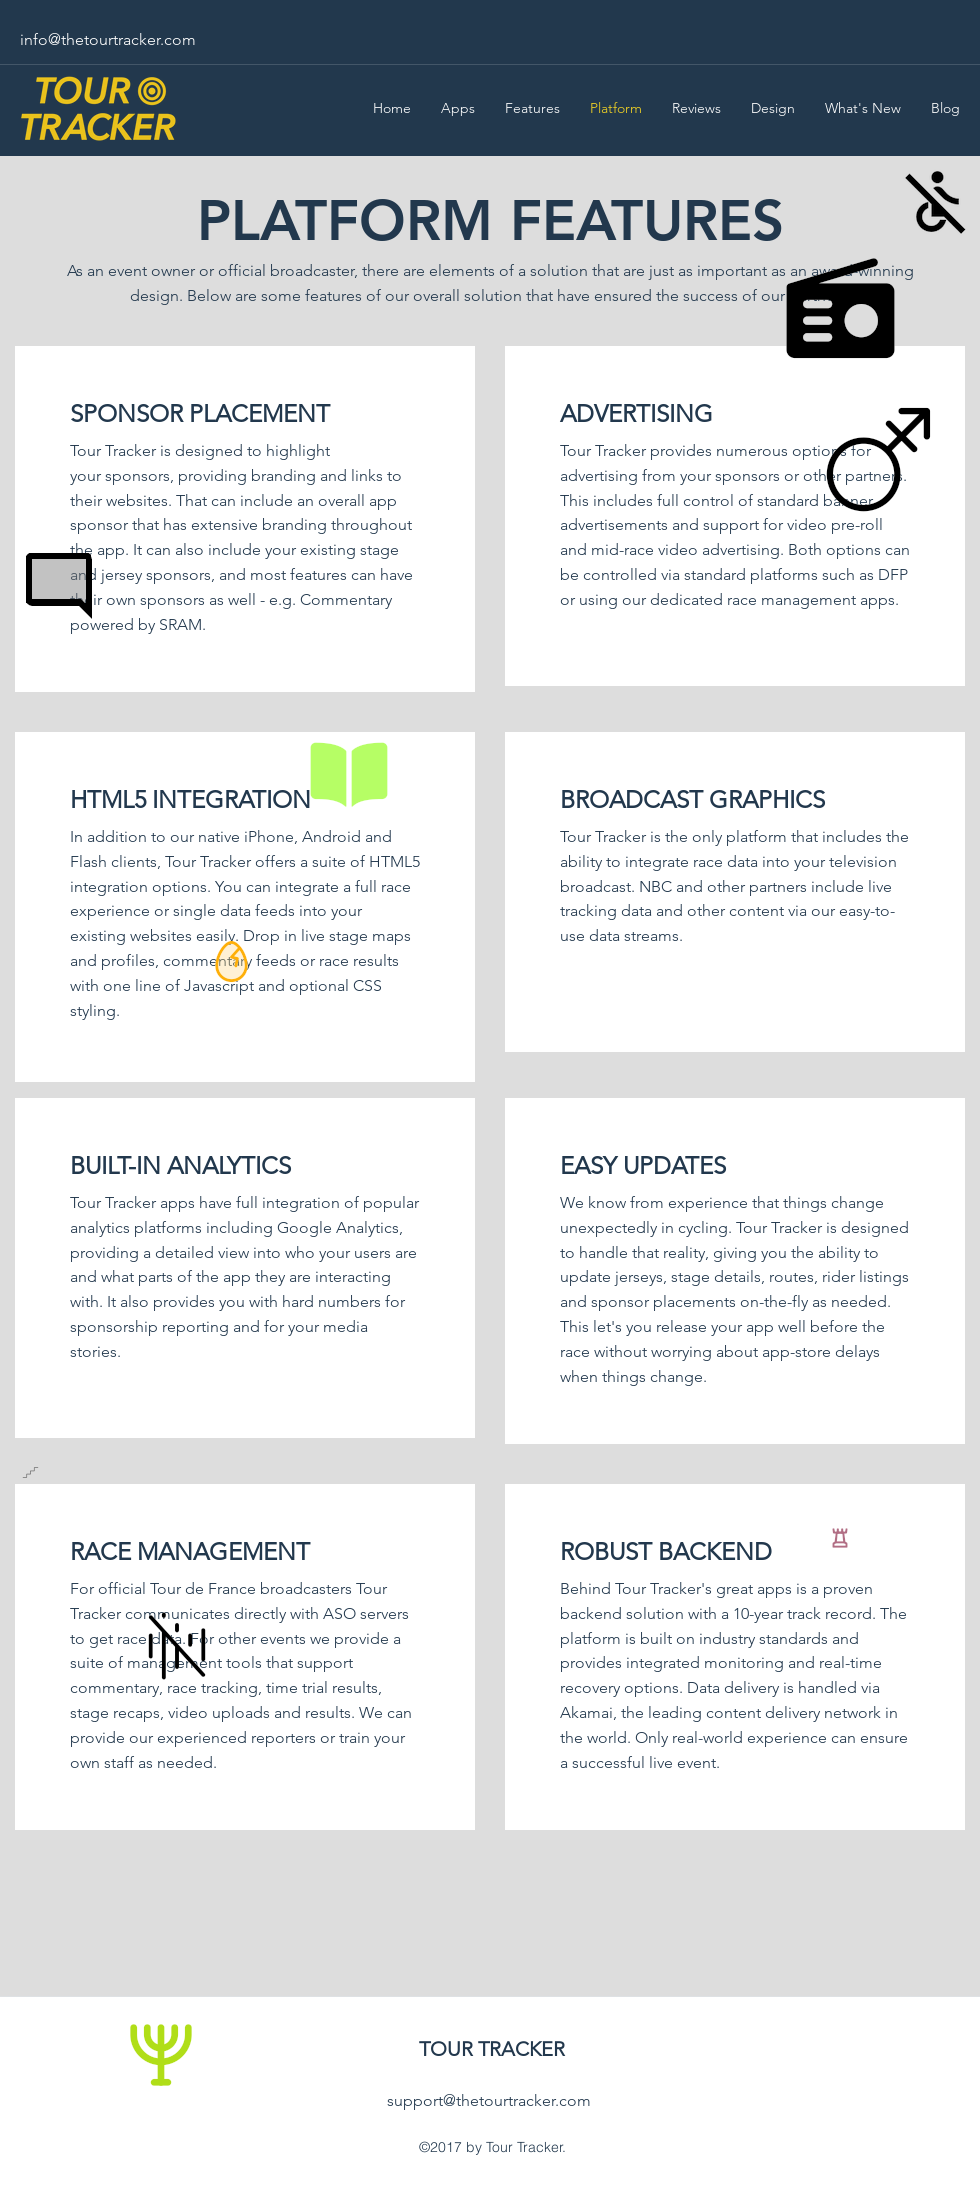 The image size is (980, 2188). What do you see at coordinates (840, 1538) in the screenshot?
I see `play chess or access chess game` at bounding box center [840, 1538].